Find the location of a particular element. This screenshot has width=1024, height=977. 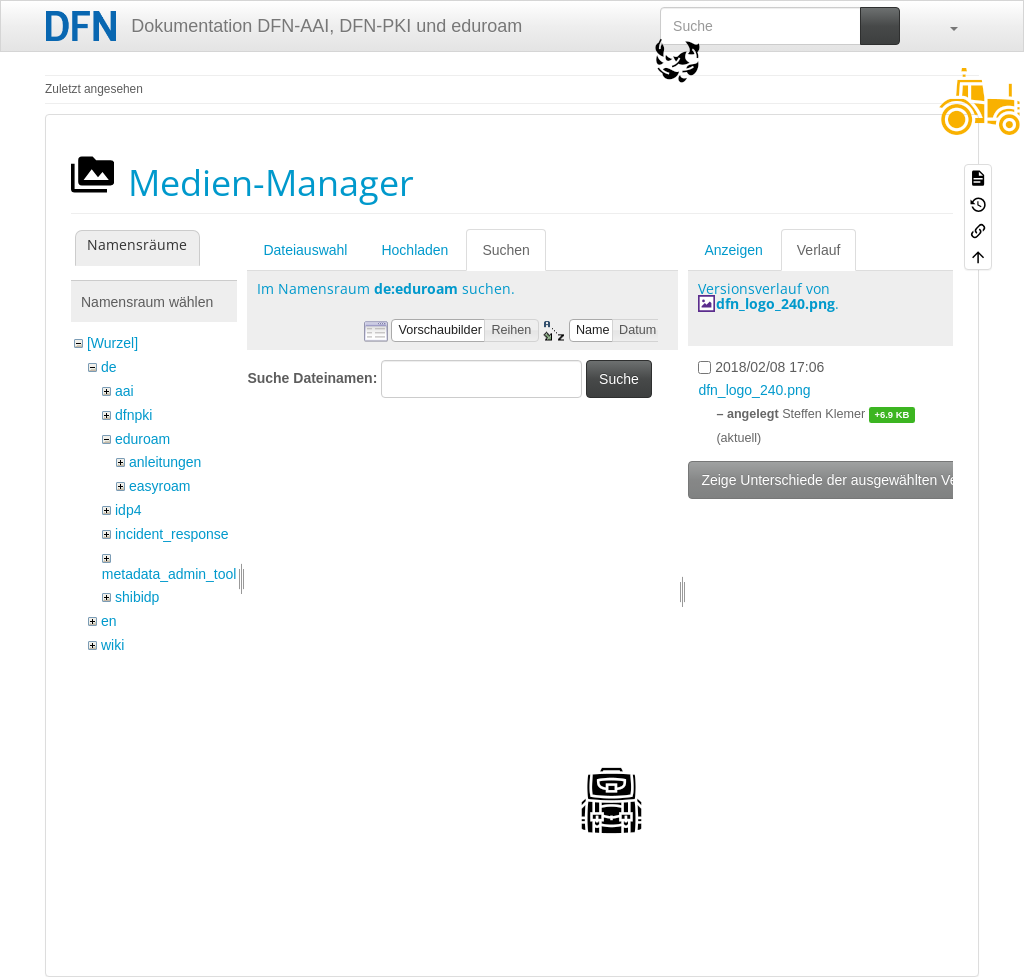

access farming or agricultural features is located at coordinates (979, 101).